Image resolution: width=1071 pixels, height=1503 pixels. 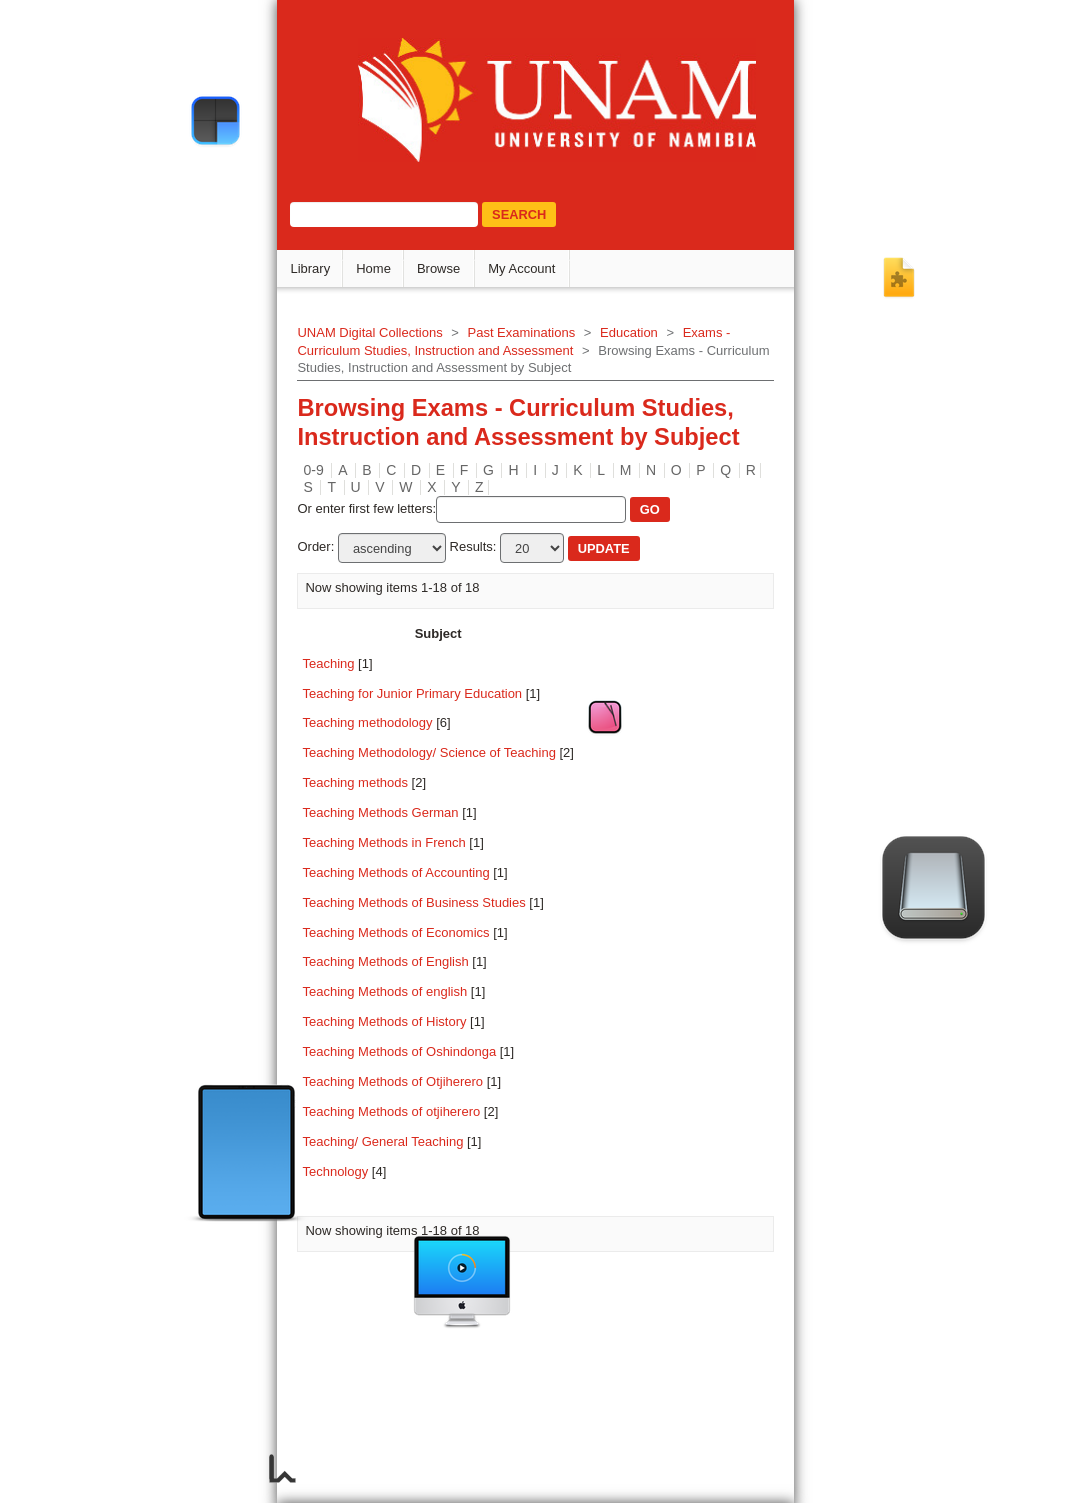 What do you see at coordinates (605, 717) in the screenshot?
I see `open bleachbit system cleaner app` at bounding box center [605, 717].